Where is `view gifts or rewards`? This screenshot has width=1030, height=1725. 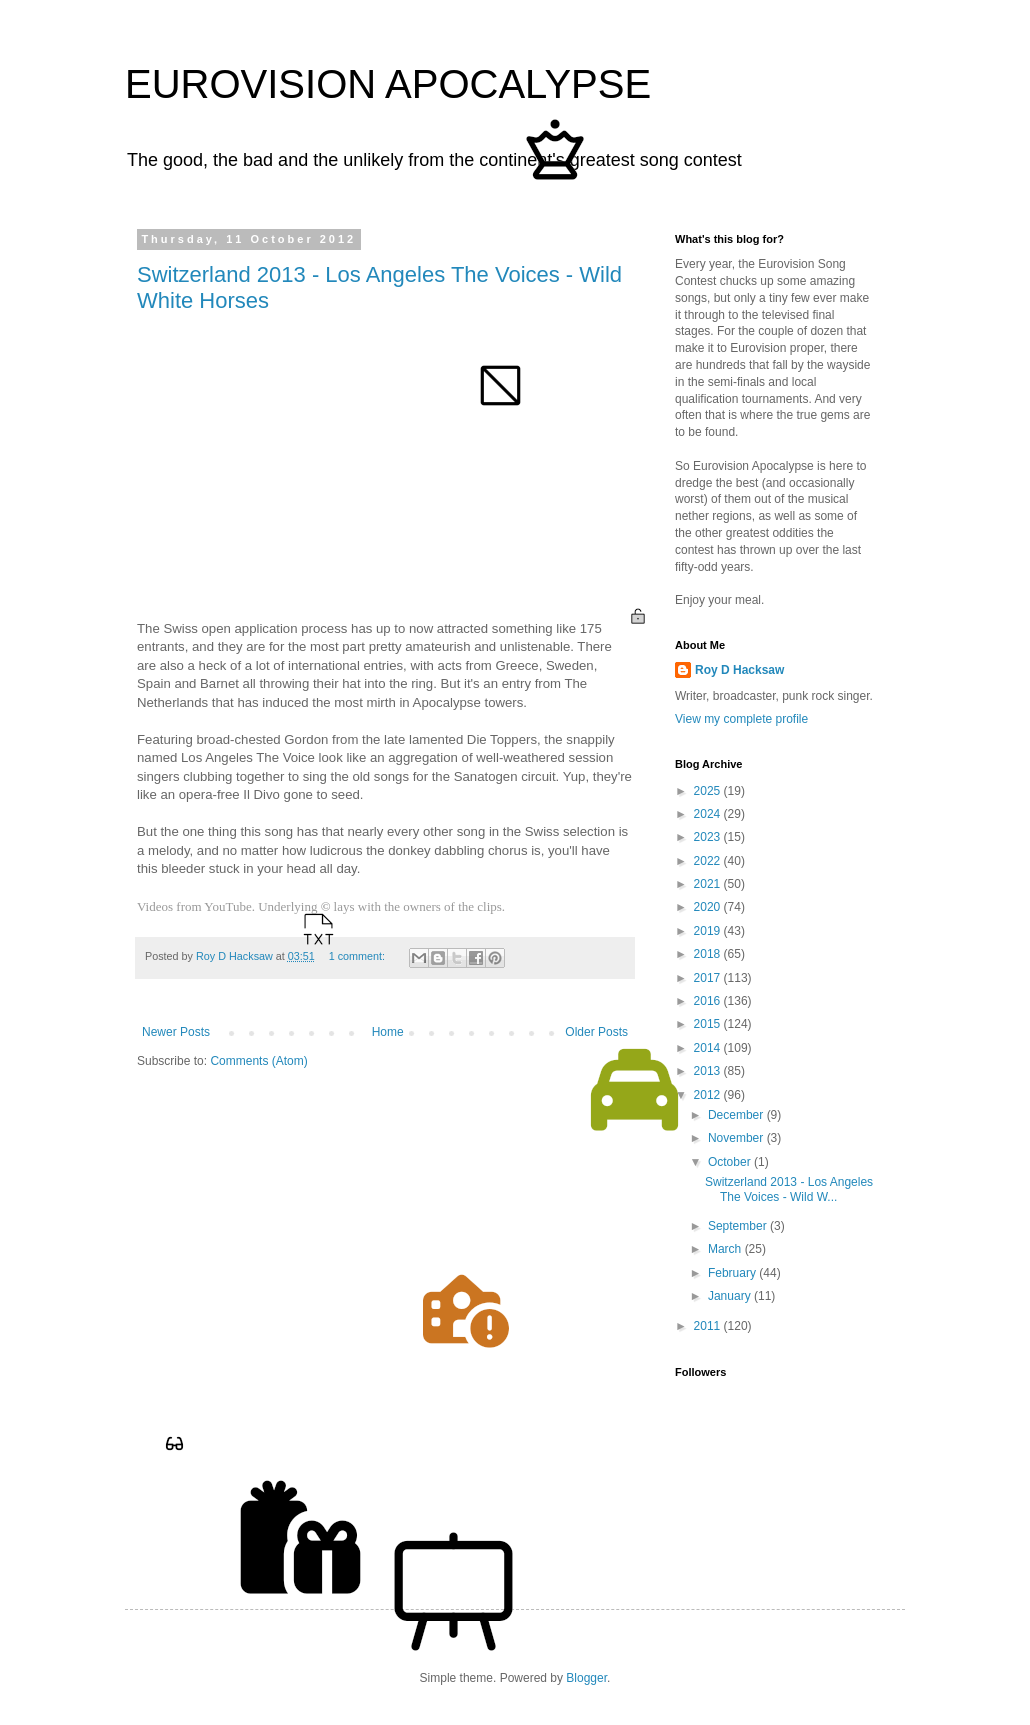
view gifts or rewards is located at coordinates (300, 1540).